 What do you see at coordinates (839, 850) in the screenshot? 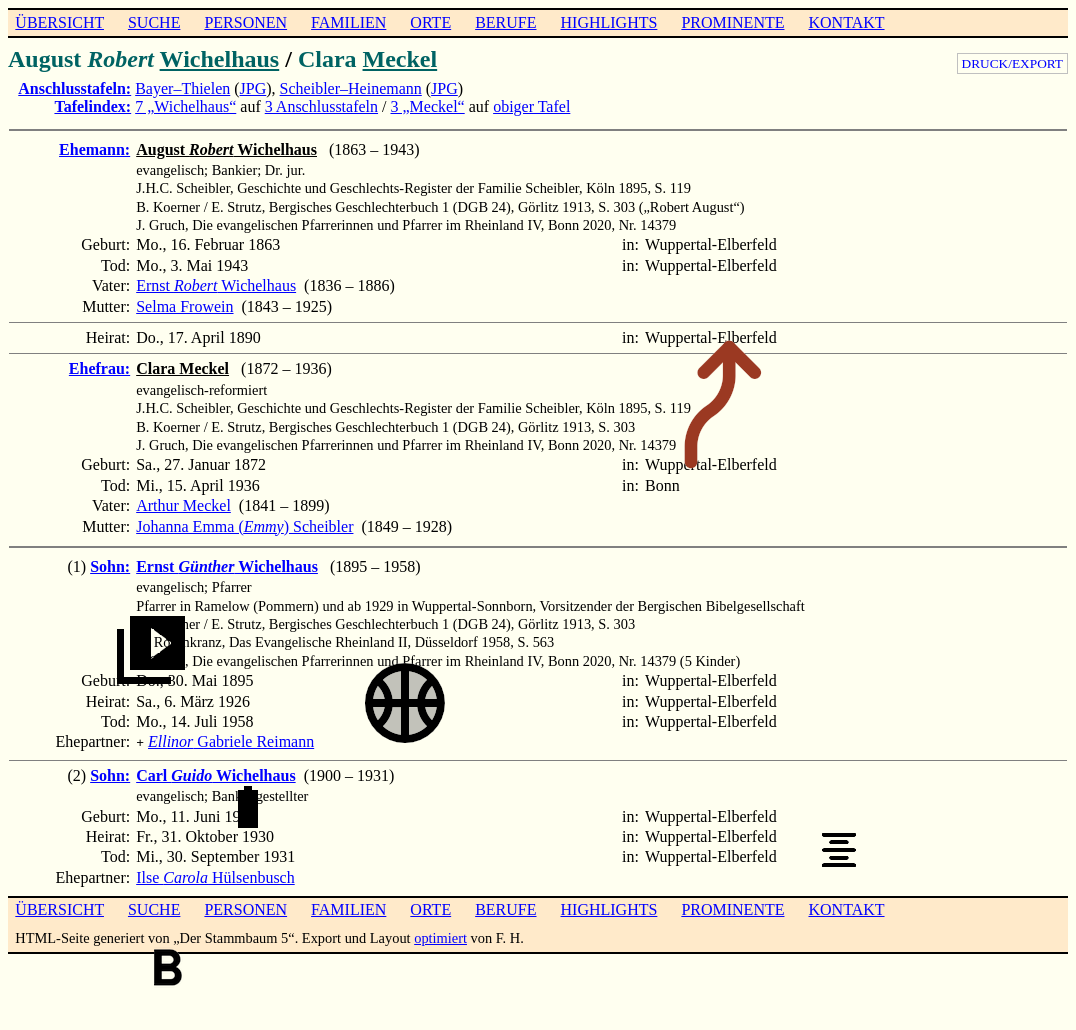
I see `center align text` at bounding box center [839, 850].